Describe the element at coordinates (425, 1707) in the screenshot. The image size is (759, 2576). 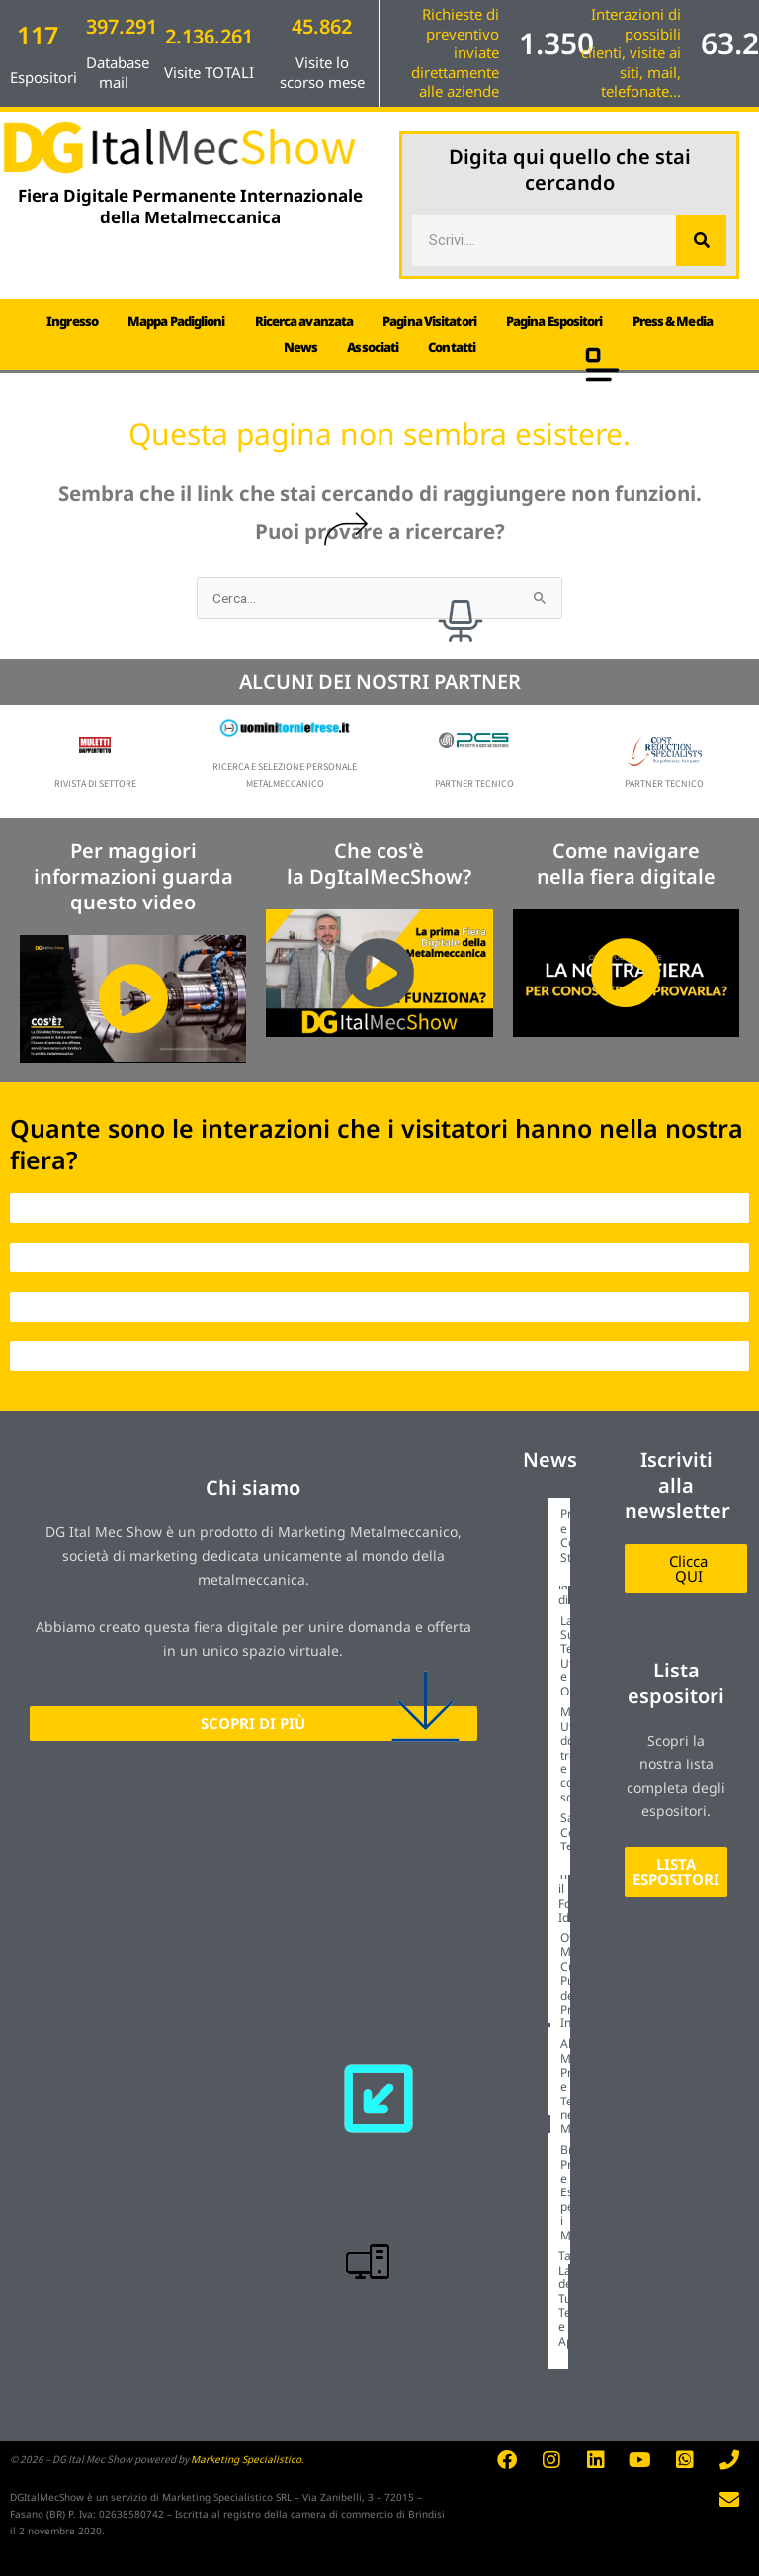
I see `download a file or document` at that location.